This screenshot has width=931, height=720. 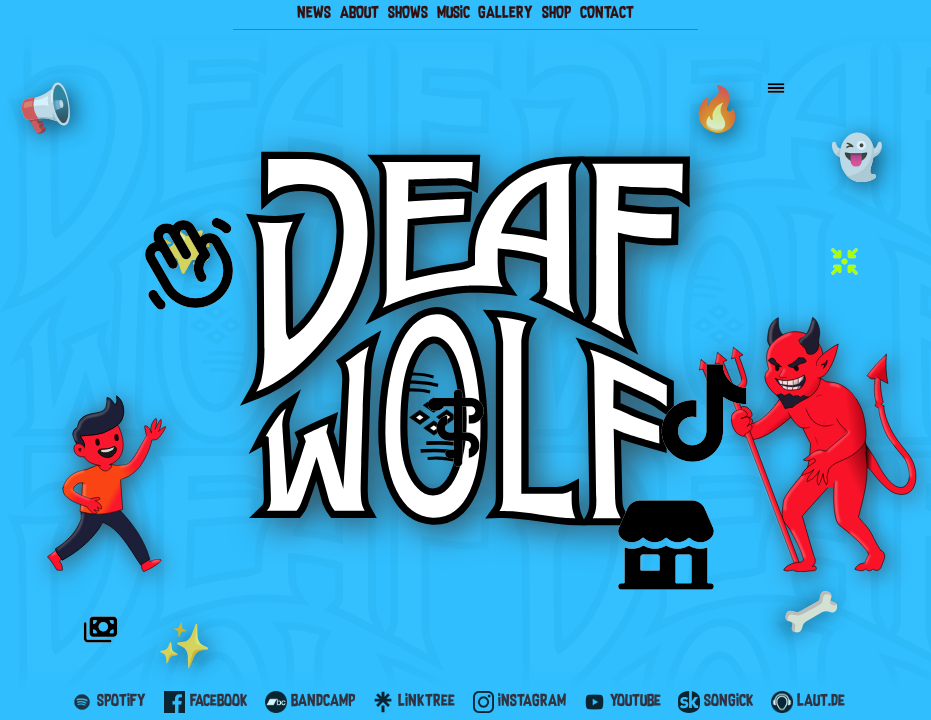 What do you see at coordinates (776, 88) in the screenshot?
I see `open navigation menu` at bounding box center [776, 88].